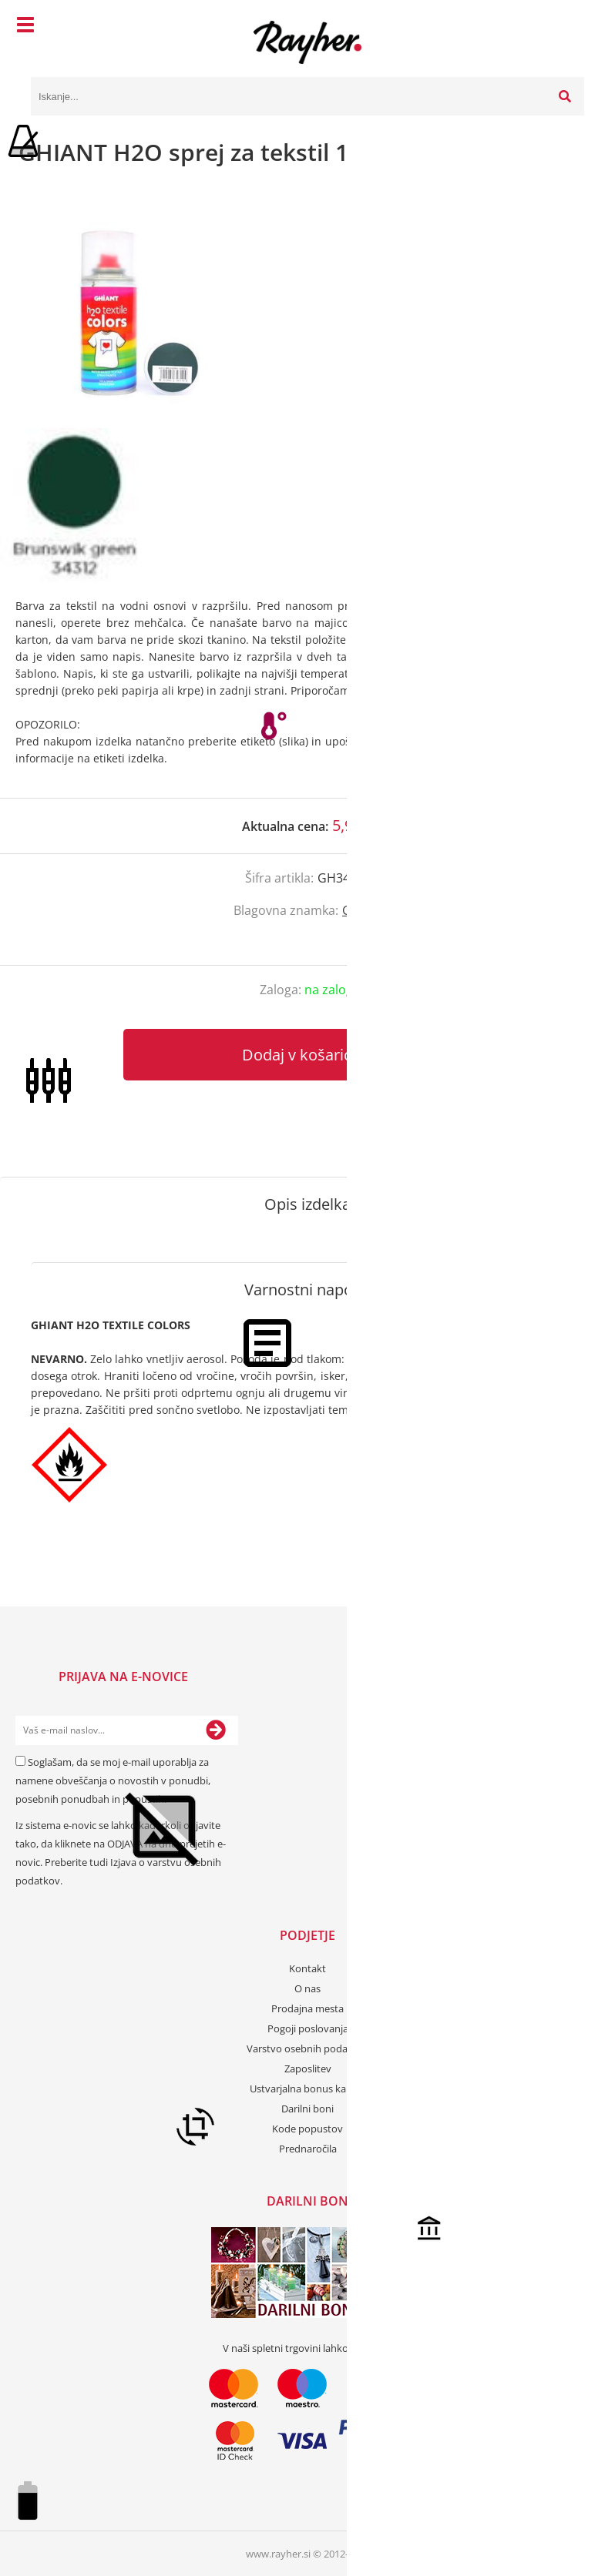  I want to click on indicates battery is at 90% charge, so click(28, 2501).